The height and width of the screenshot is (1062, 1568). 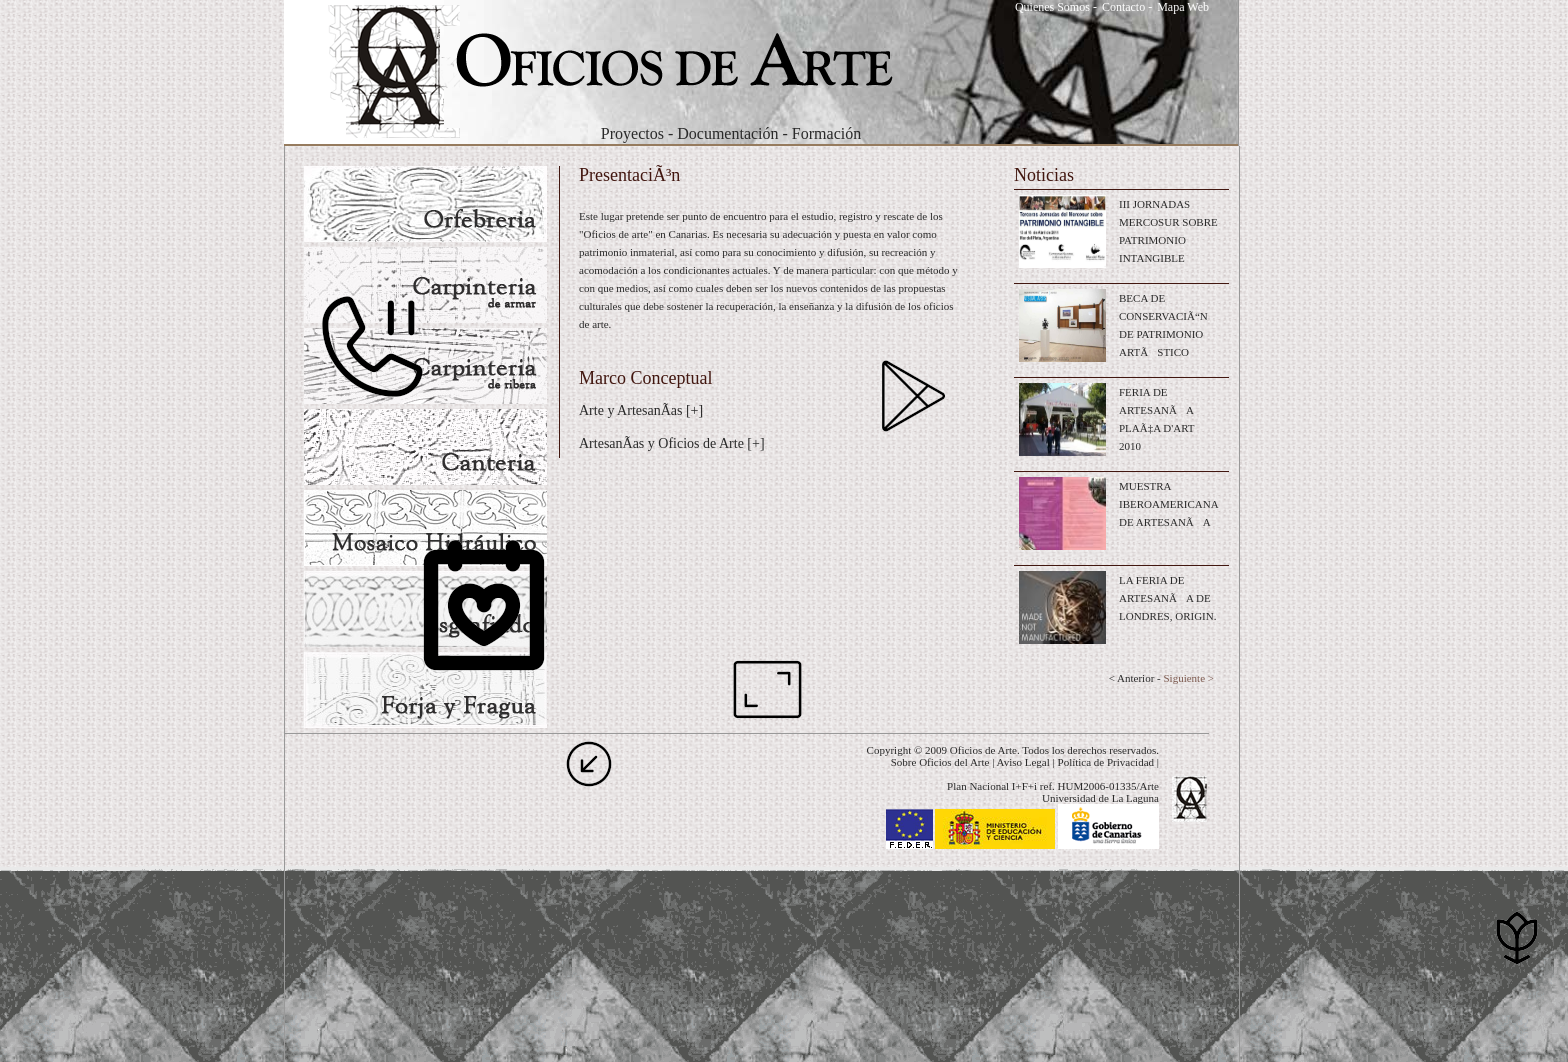 I want to click on open google play store, so click(x=907, y=396).